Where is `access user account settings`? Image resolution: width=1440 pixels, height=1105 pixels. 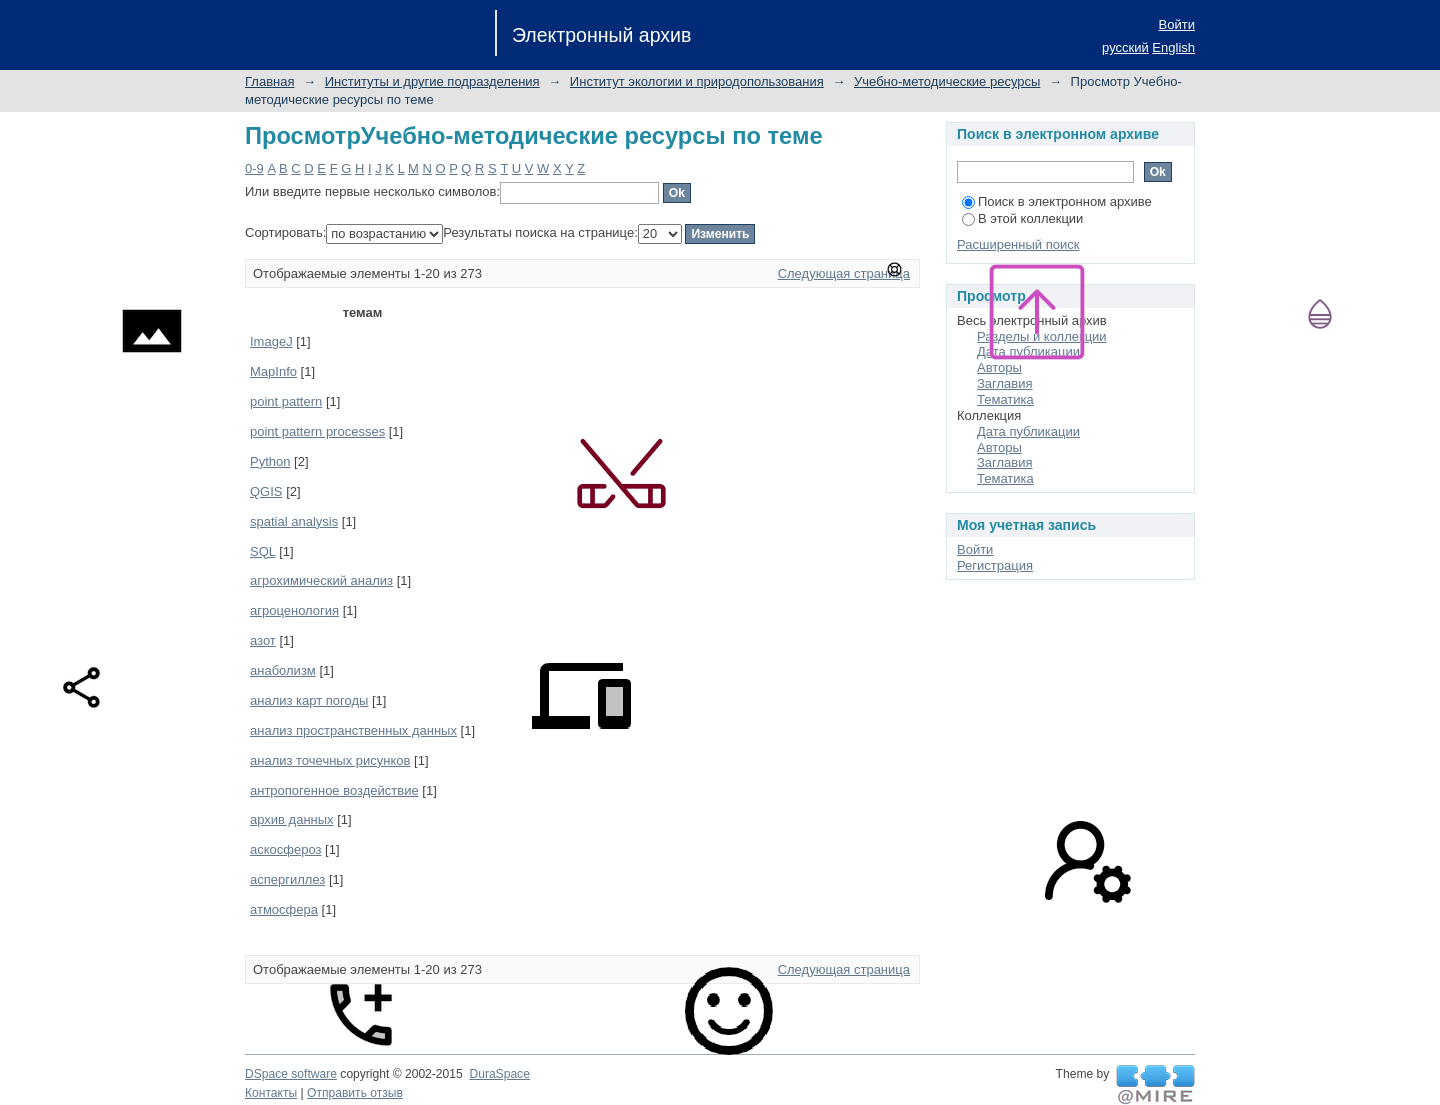 access user account settings is located at coordinates (1088, 860).